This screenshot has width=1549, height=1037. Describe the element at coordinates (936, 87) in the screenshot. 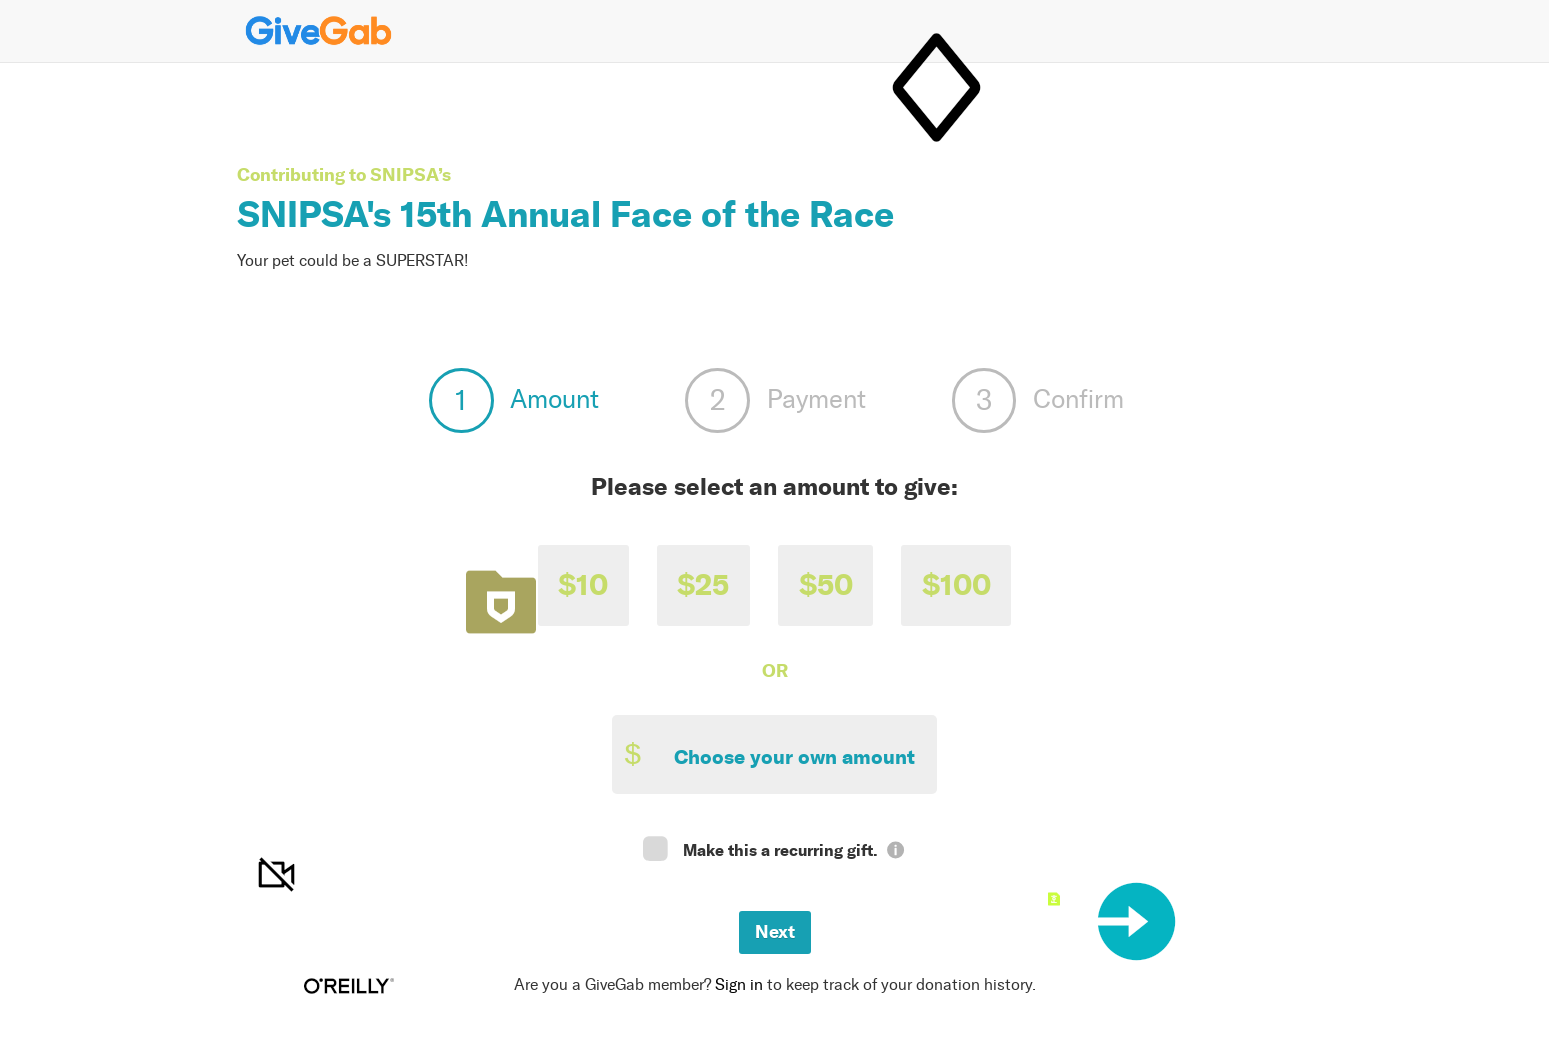

I see `indicates the diamonds suit in a card game` at that location.